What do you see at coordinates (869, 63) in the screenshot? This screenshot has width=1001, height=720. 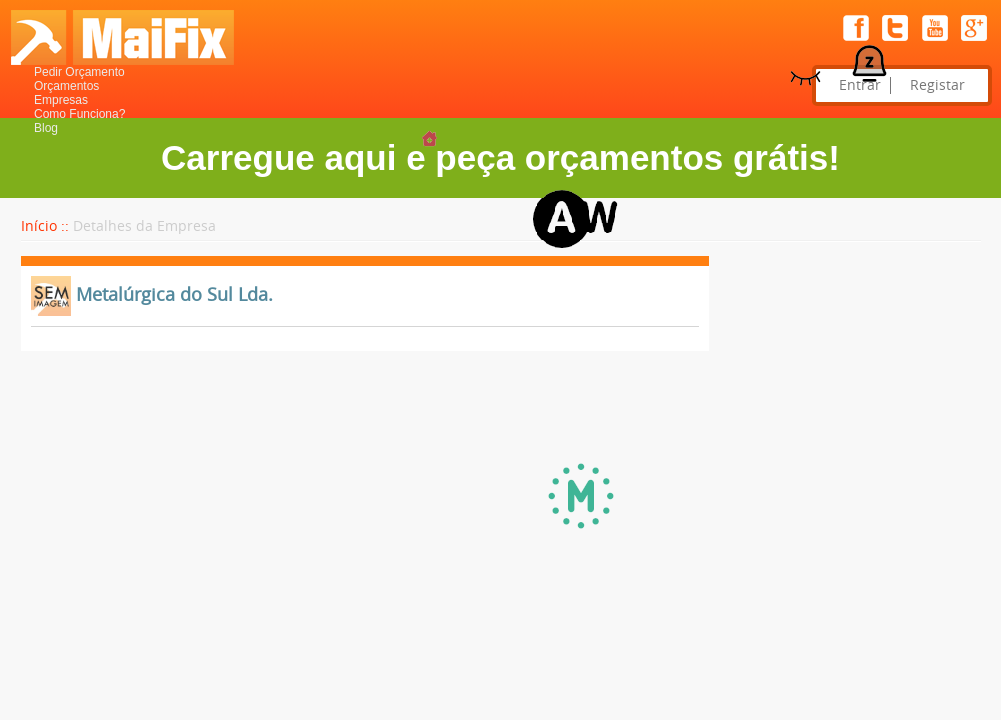 I see `mute notifications while sleeping` at bounding box center [869, 63].